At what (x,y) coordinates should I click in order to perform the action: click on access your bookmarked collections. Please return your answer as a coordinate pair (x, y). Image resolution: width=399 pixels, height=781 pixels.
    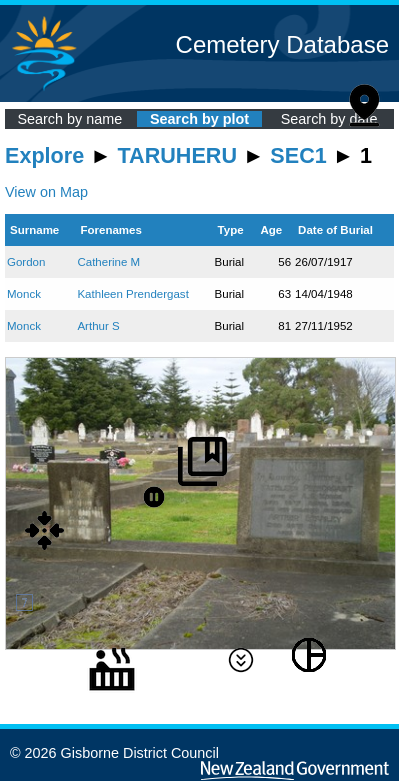
    Looking at the image, I should click on (202, 461).